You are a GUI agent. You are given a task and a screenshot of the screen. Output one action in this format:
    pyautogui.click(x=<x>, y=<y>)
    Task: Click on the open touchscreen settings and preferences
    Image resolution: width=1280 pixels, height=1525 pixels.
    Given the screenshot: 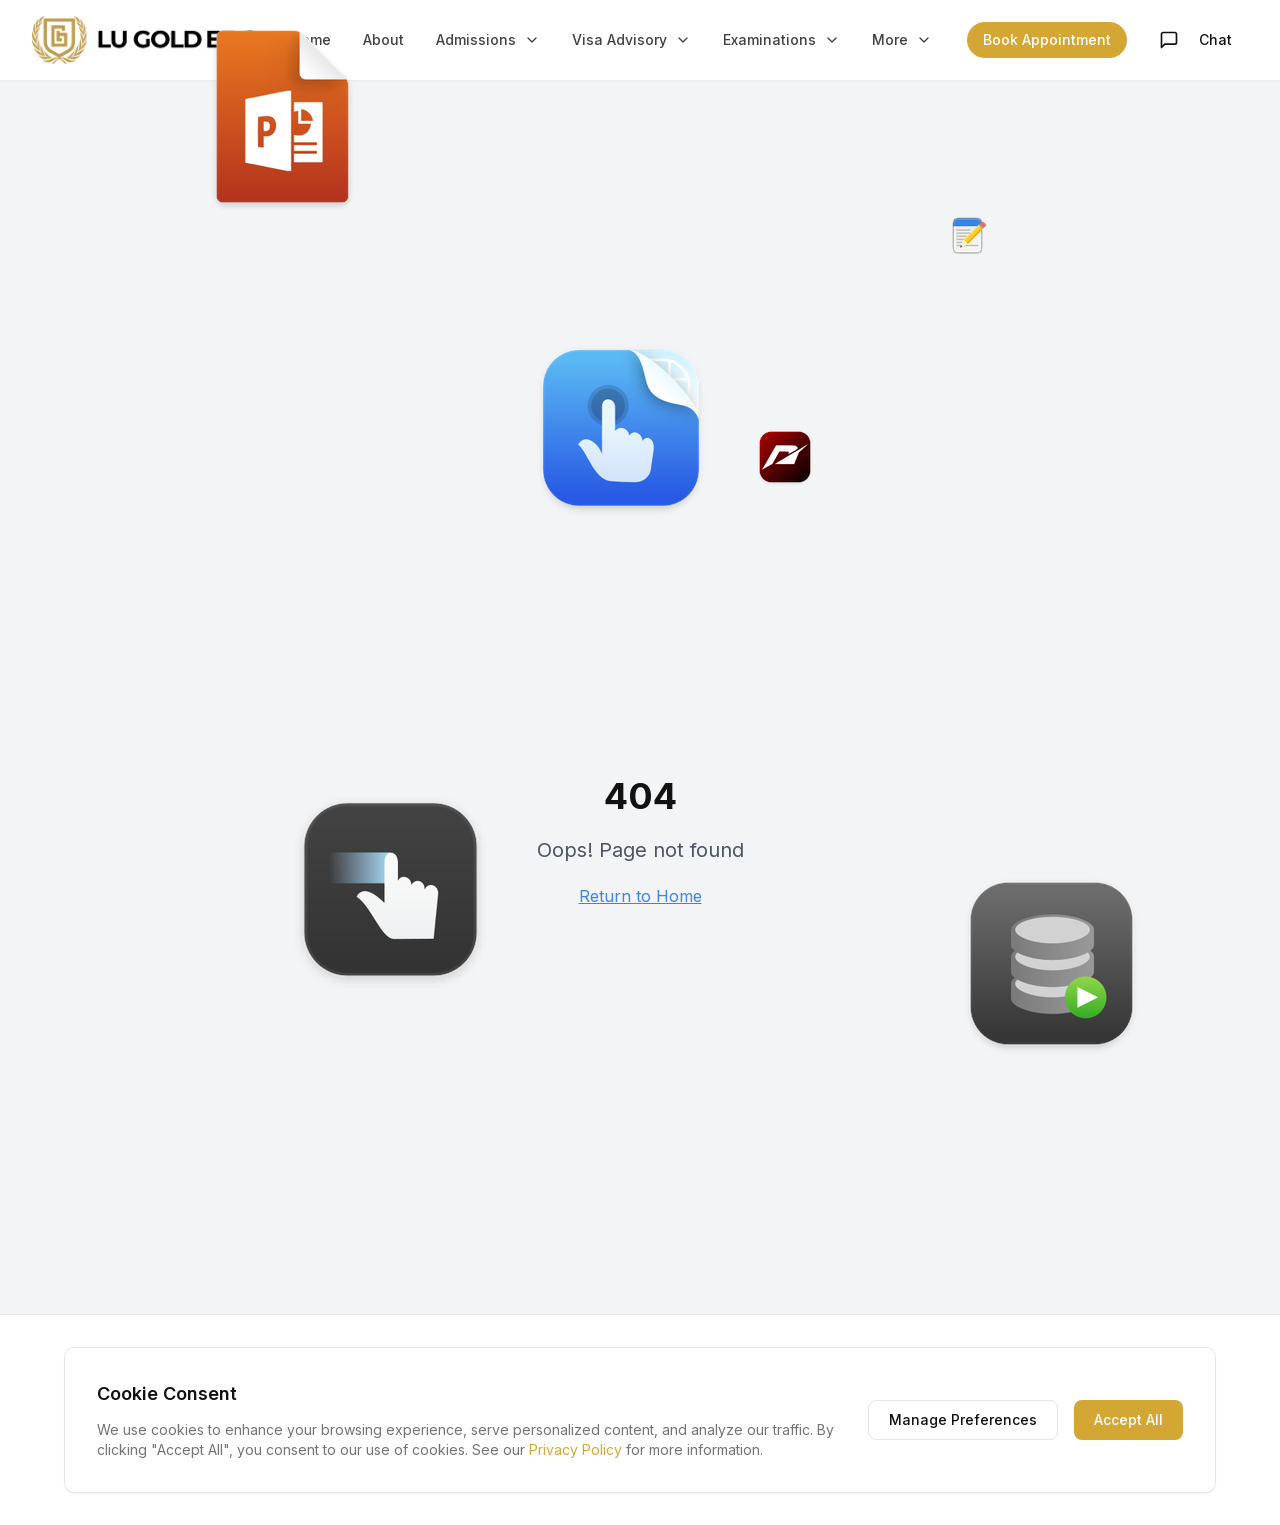 What is the action you would take?
    pyautogui.click(x=621, y=428)
    